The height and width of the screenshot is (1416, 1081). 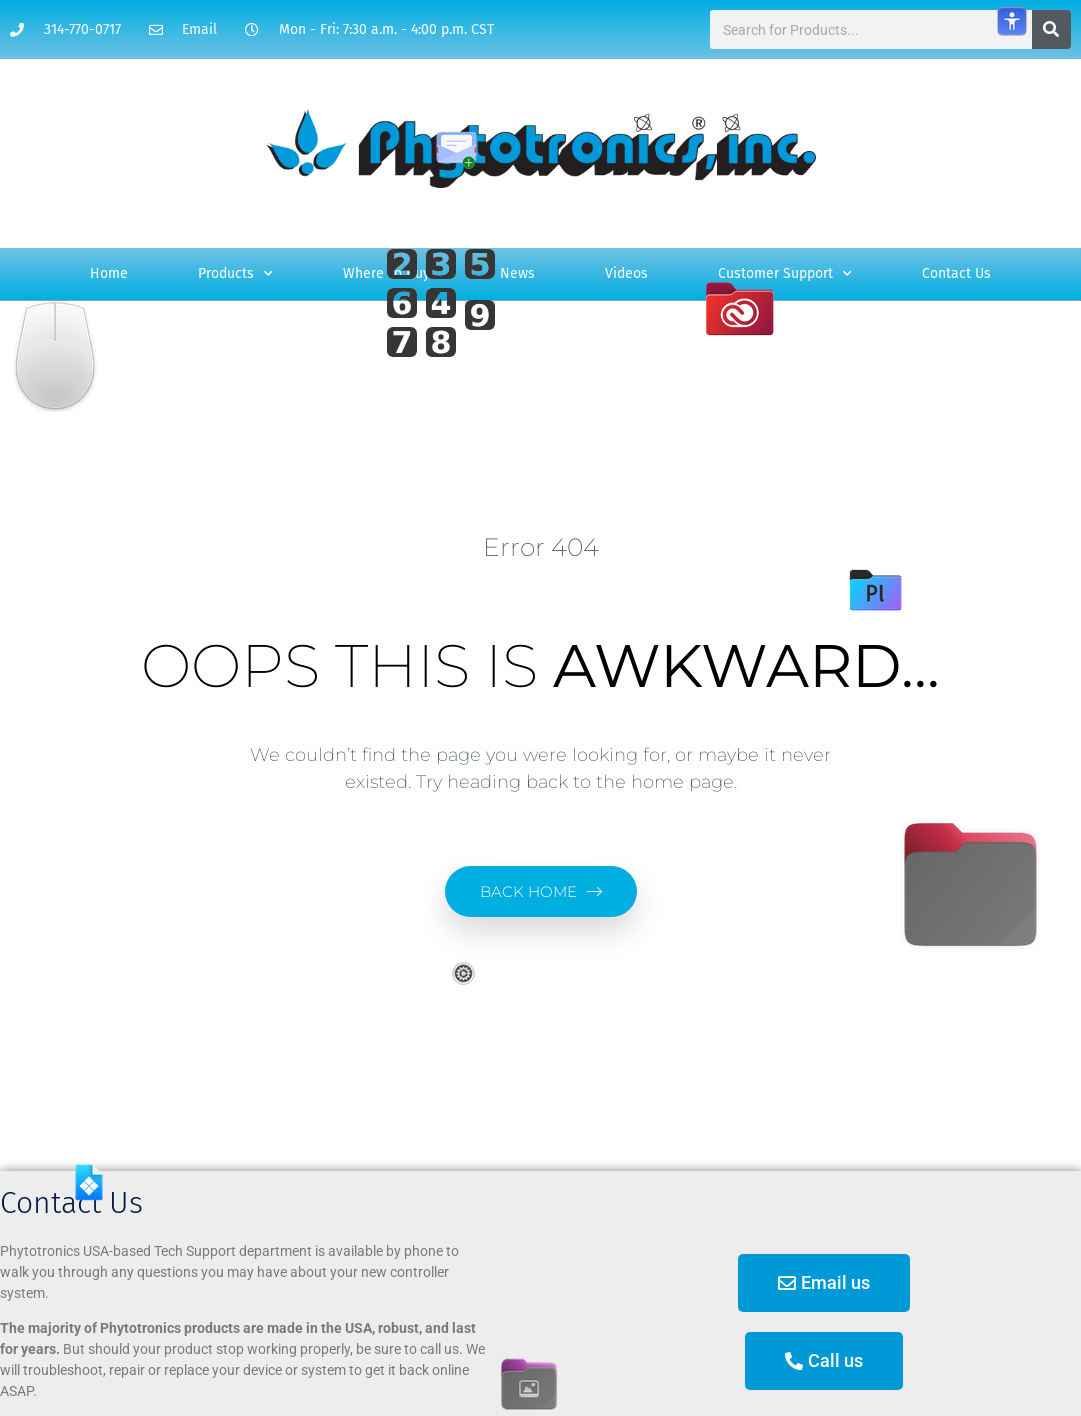 What do you see at coordinates (529, 1384) in the screenshot?
I see `open your pictures folder` at bounding box center [529, 1384].